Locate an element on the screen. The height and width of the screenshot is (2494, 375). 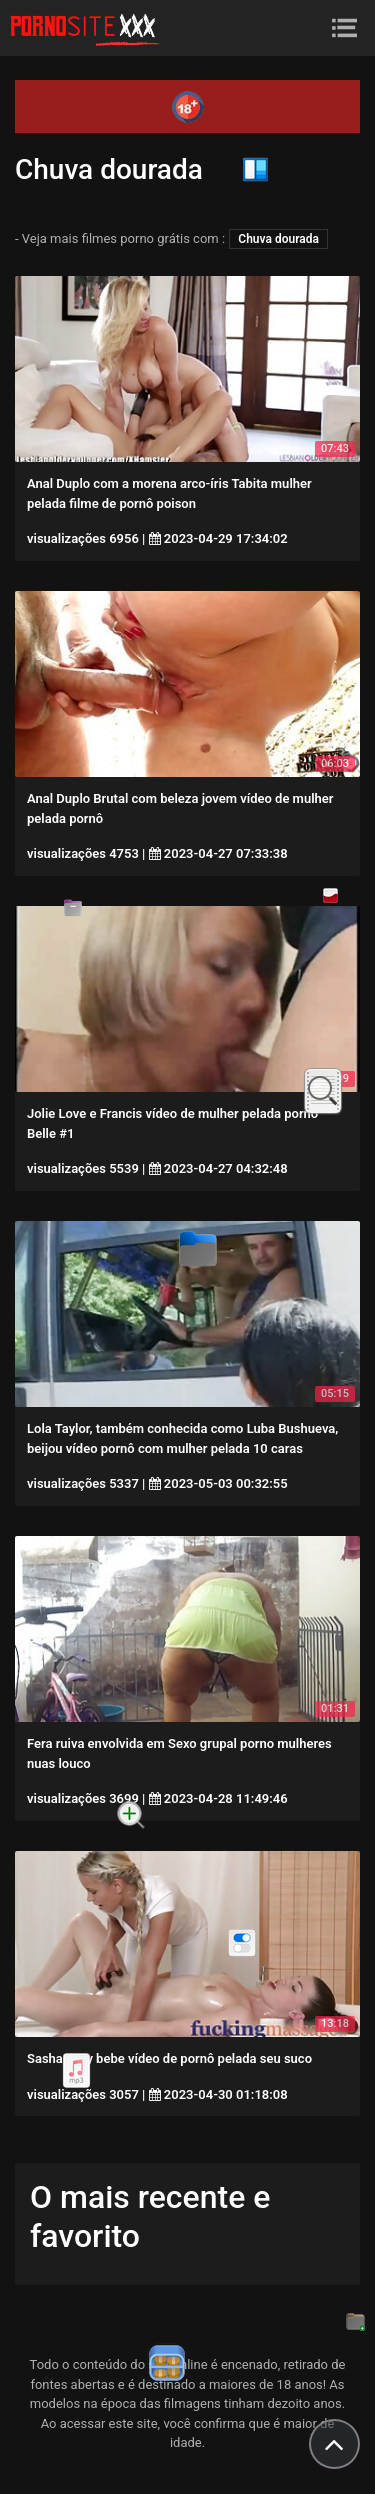
open gnome tweaks to customize desktop settings is located at coordinates (242, 1943).